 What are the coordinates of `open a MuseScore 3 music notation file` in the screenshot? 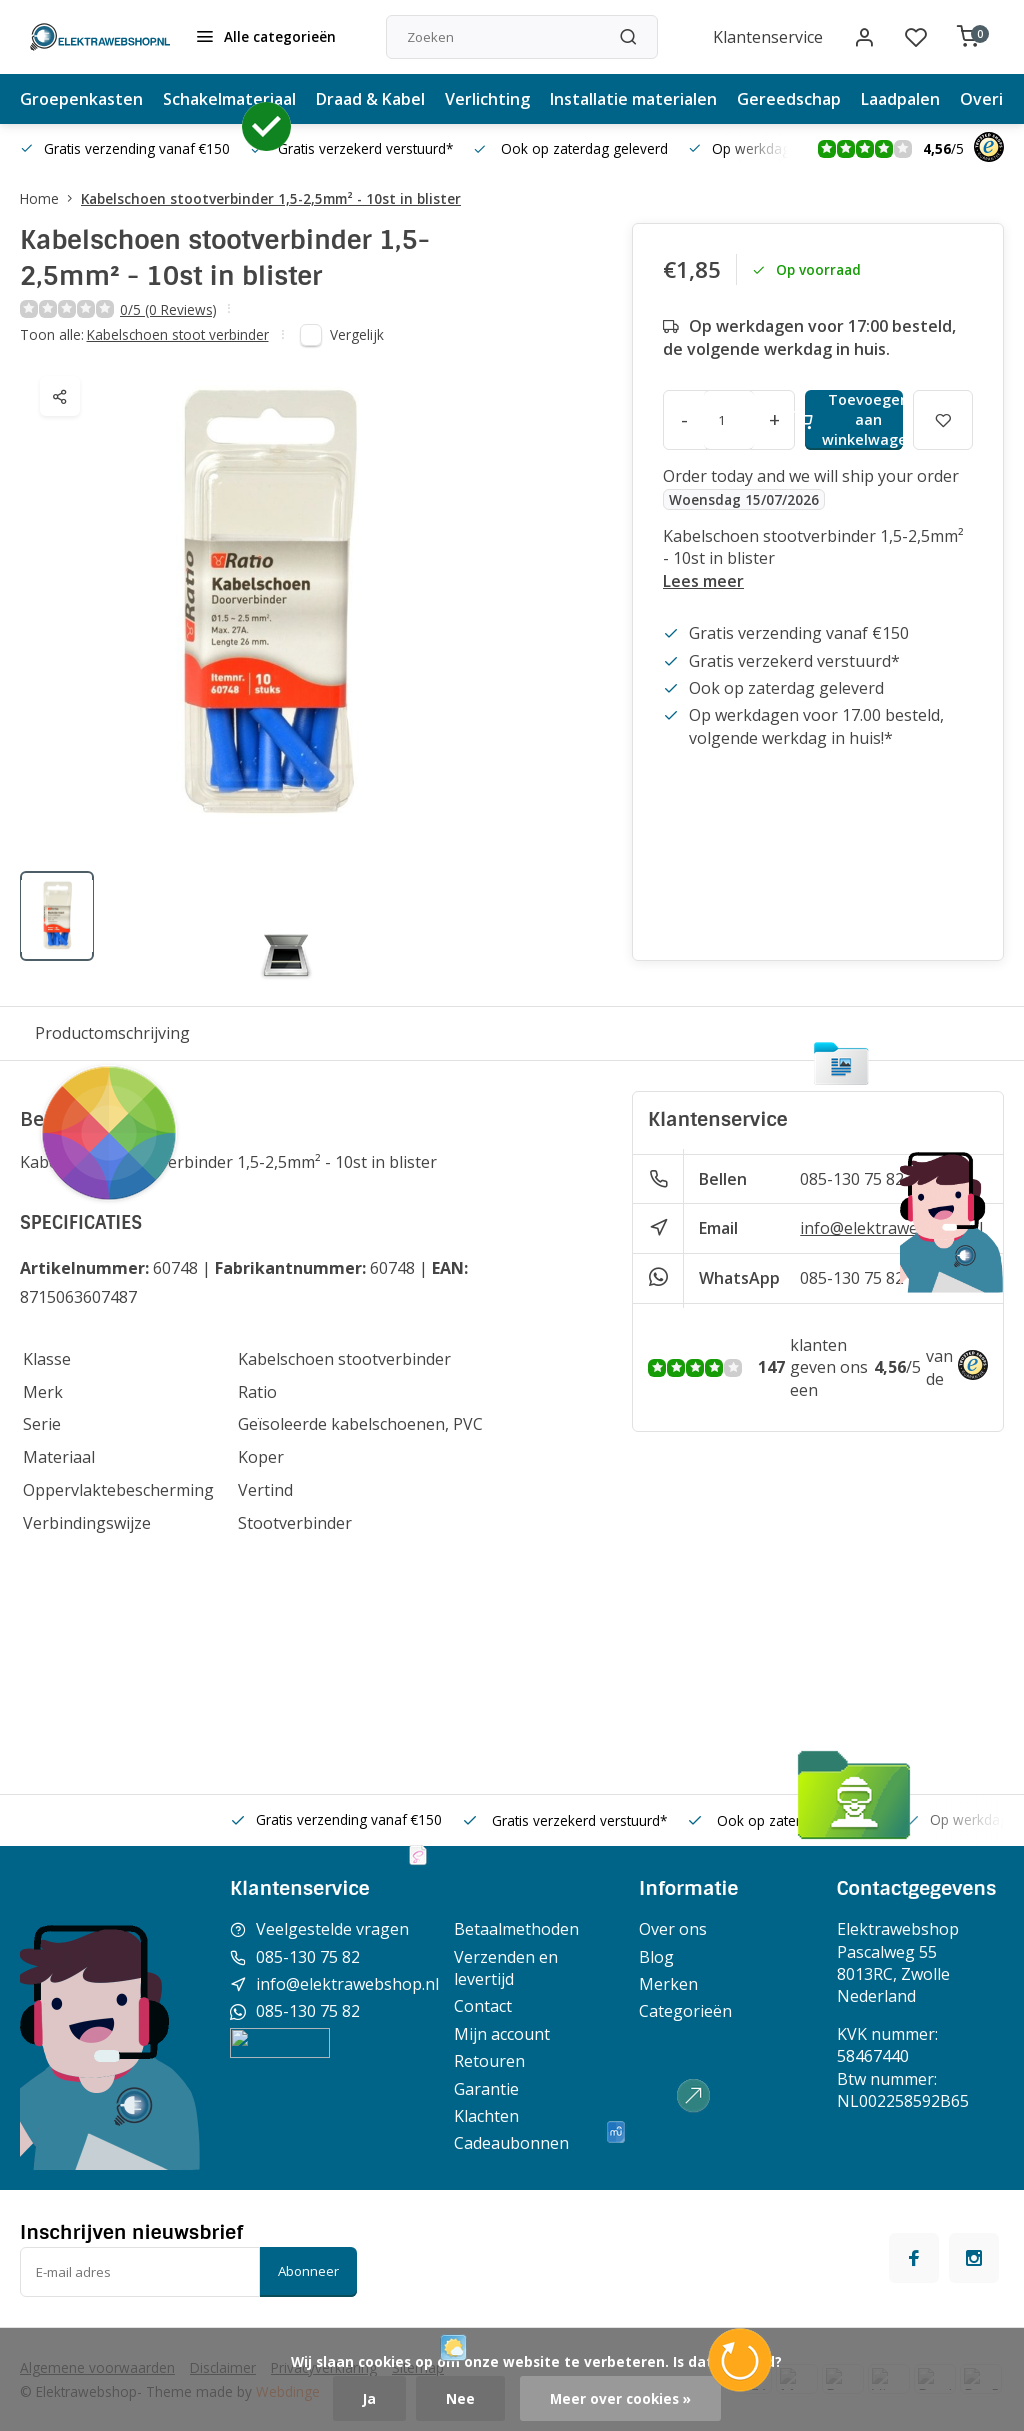 It's located at (616, 2132).